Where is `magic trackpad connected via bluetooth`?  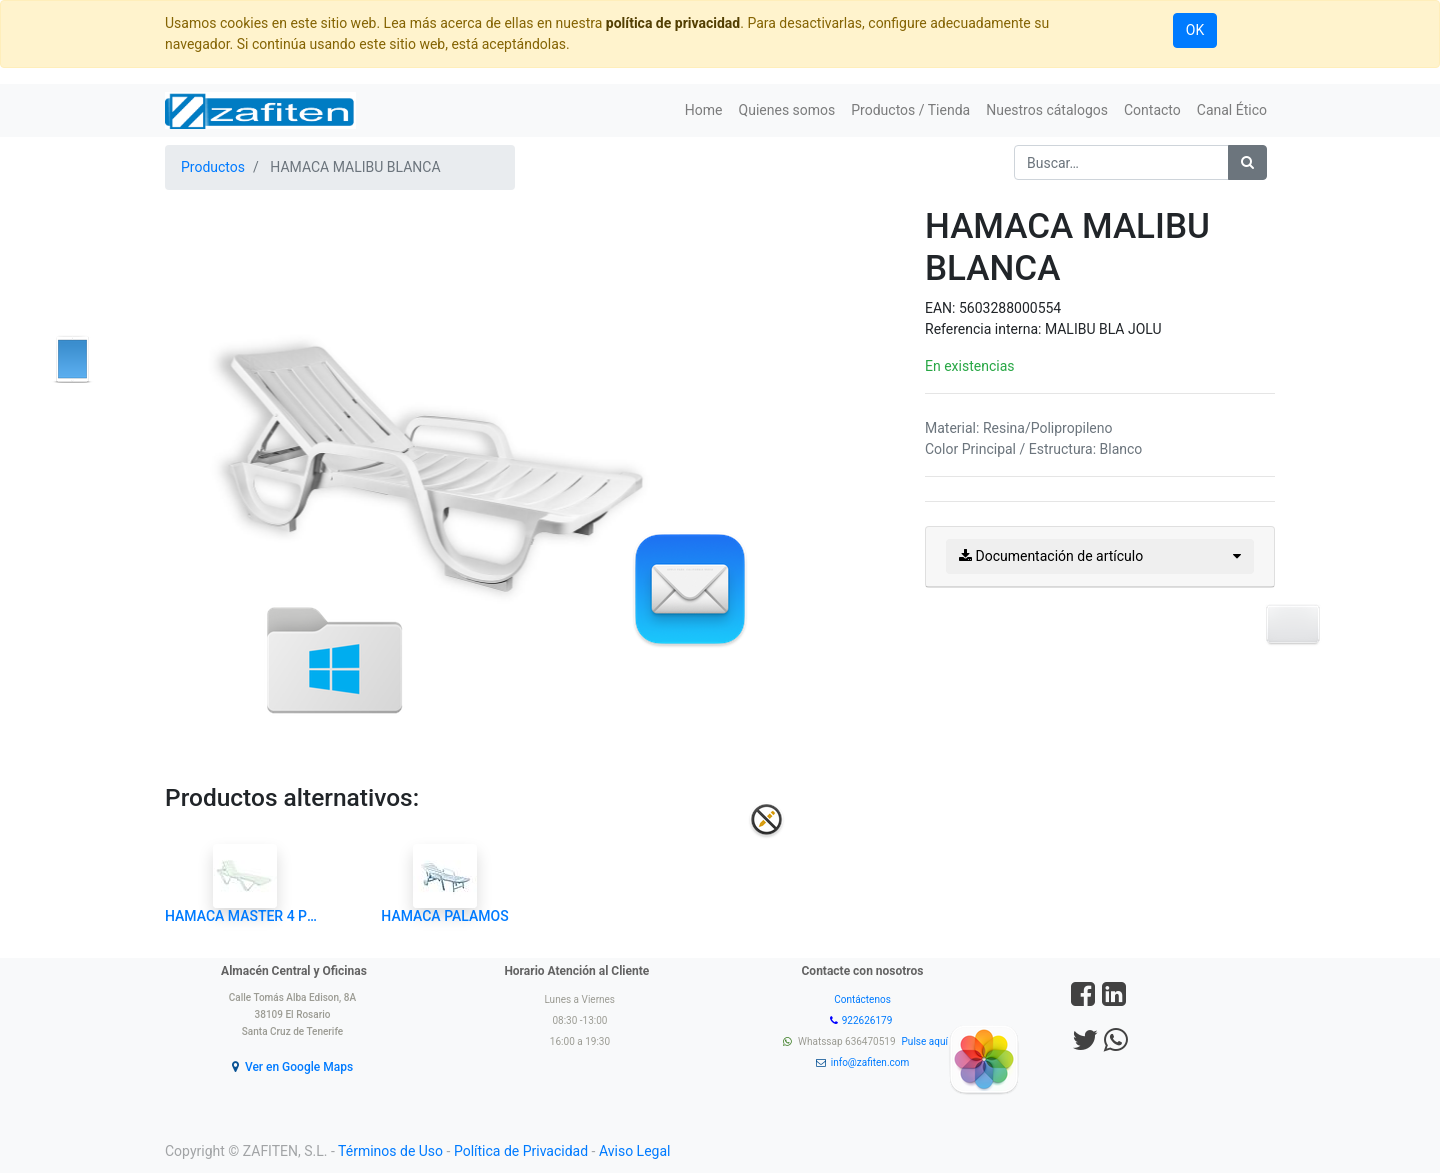
magic trackpad connected via bluetooth is located at coordinates (1293, 624).